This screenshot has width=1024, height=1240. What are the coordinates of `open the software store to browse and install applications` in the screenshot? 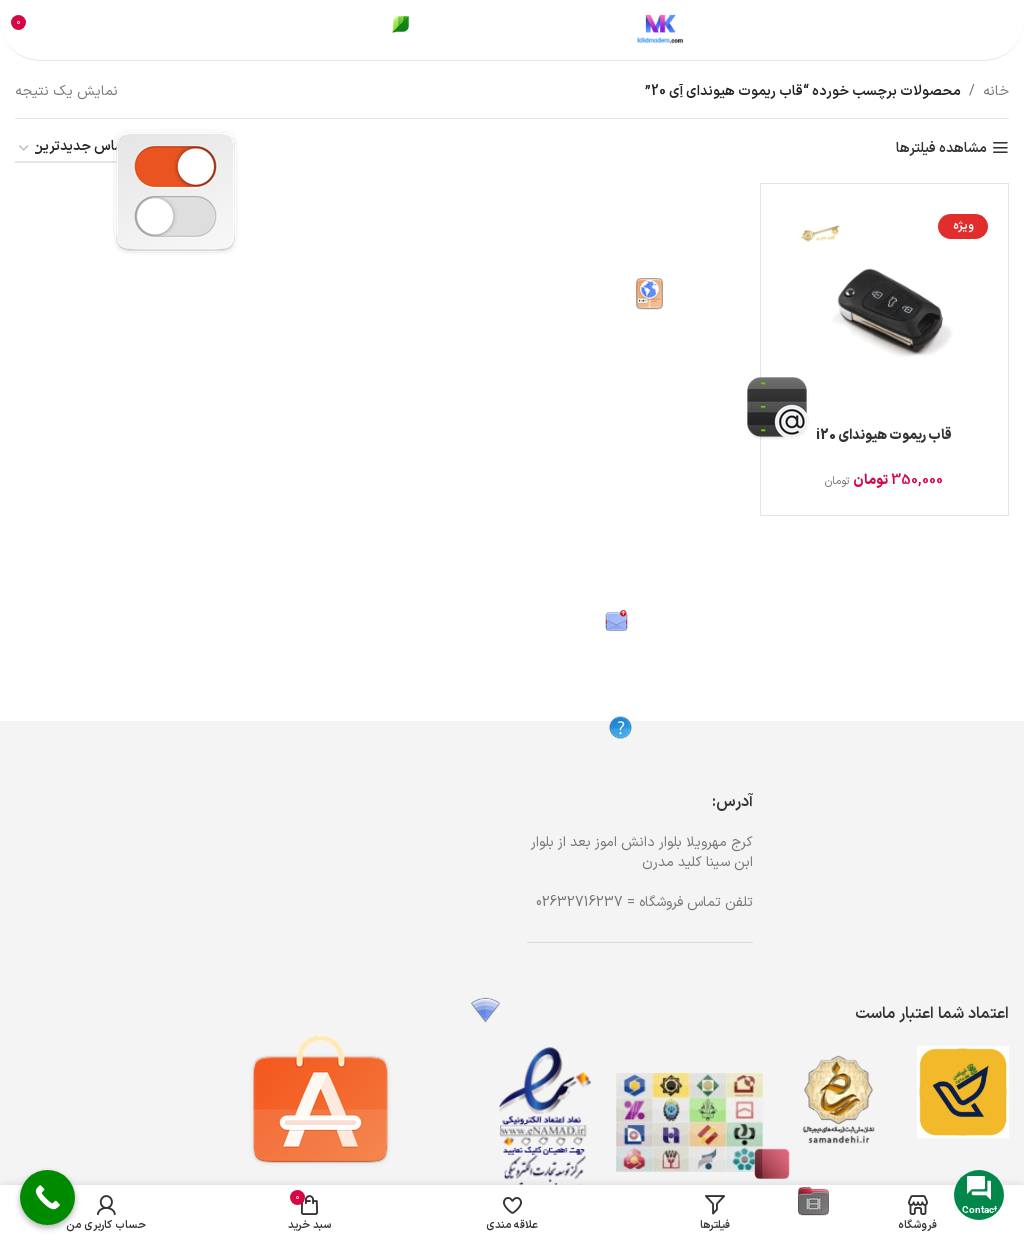 It's located at (320, 1109).